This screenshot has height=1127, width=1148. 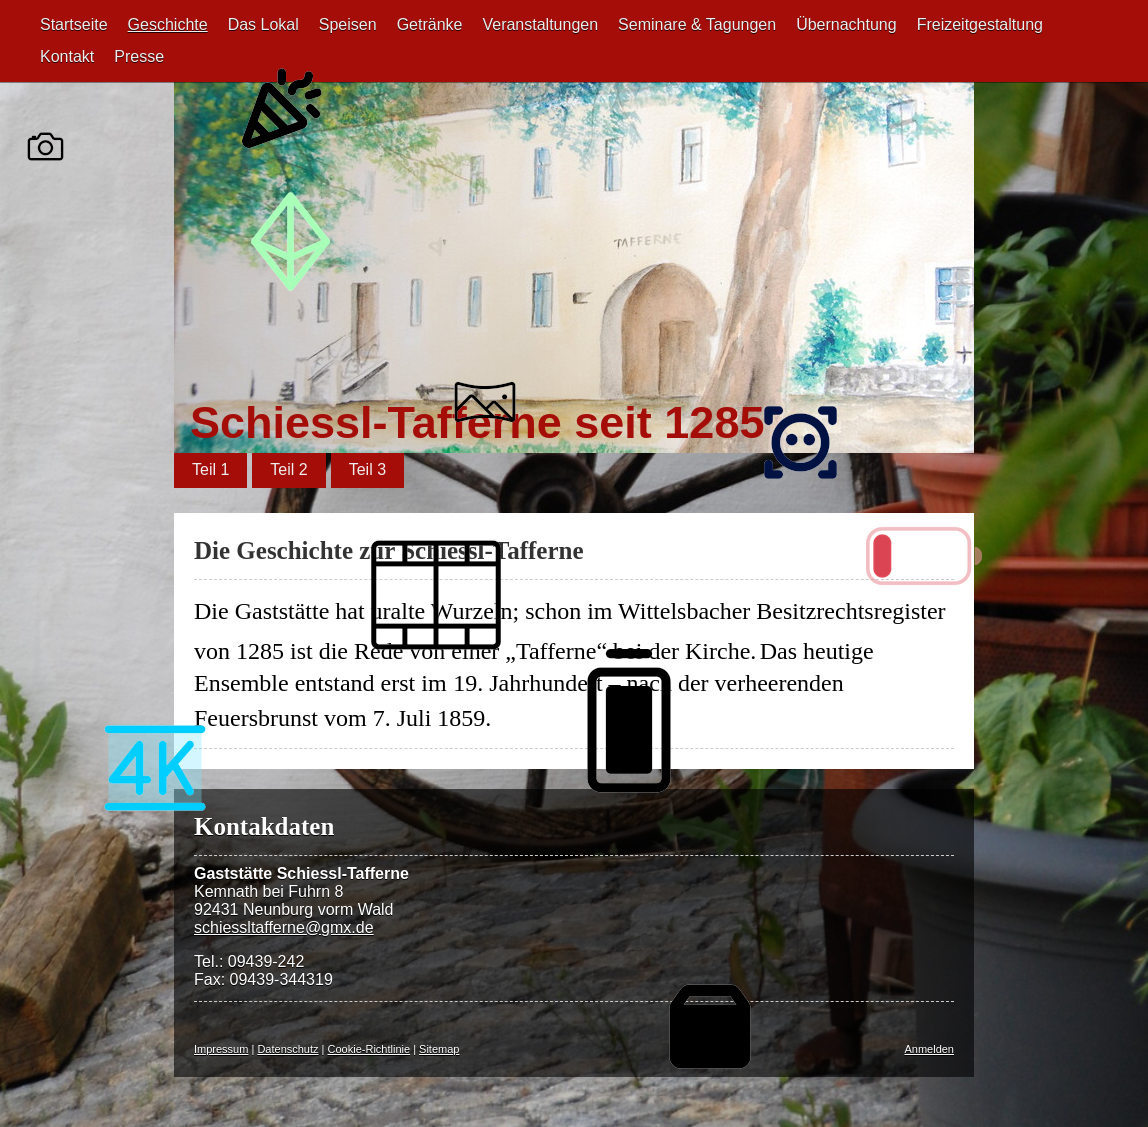 What do you see at coordinates (436, 595) in the screenshot?
I see `view video or film content` at bounding box center [436, 595].